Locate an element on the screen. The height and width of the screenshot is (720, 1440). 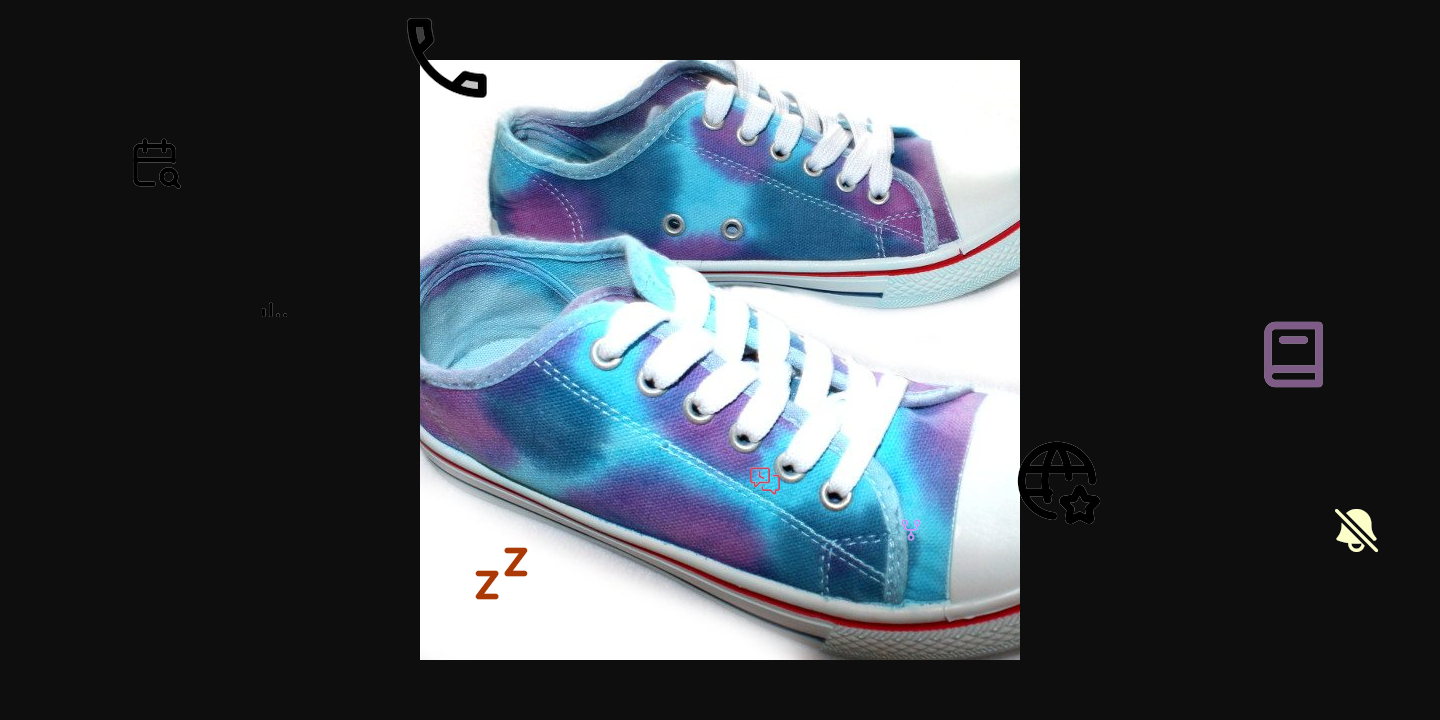
add a website to favorites is located at coordinates (1057, 481).